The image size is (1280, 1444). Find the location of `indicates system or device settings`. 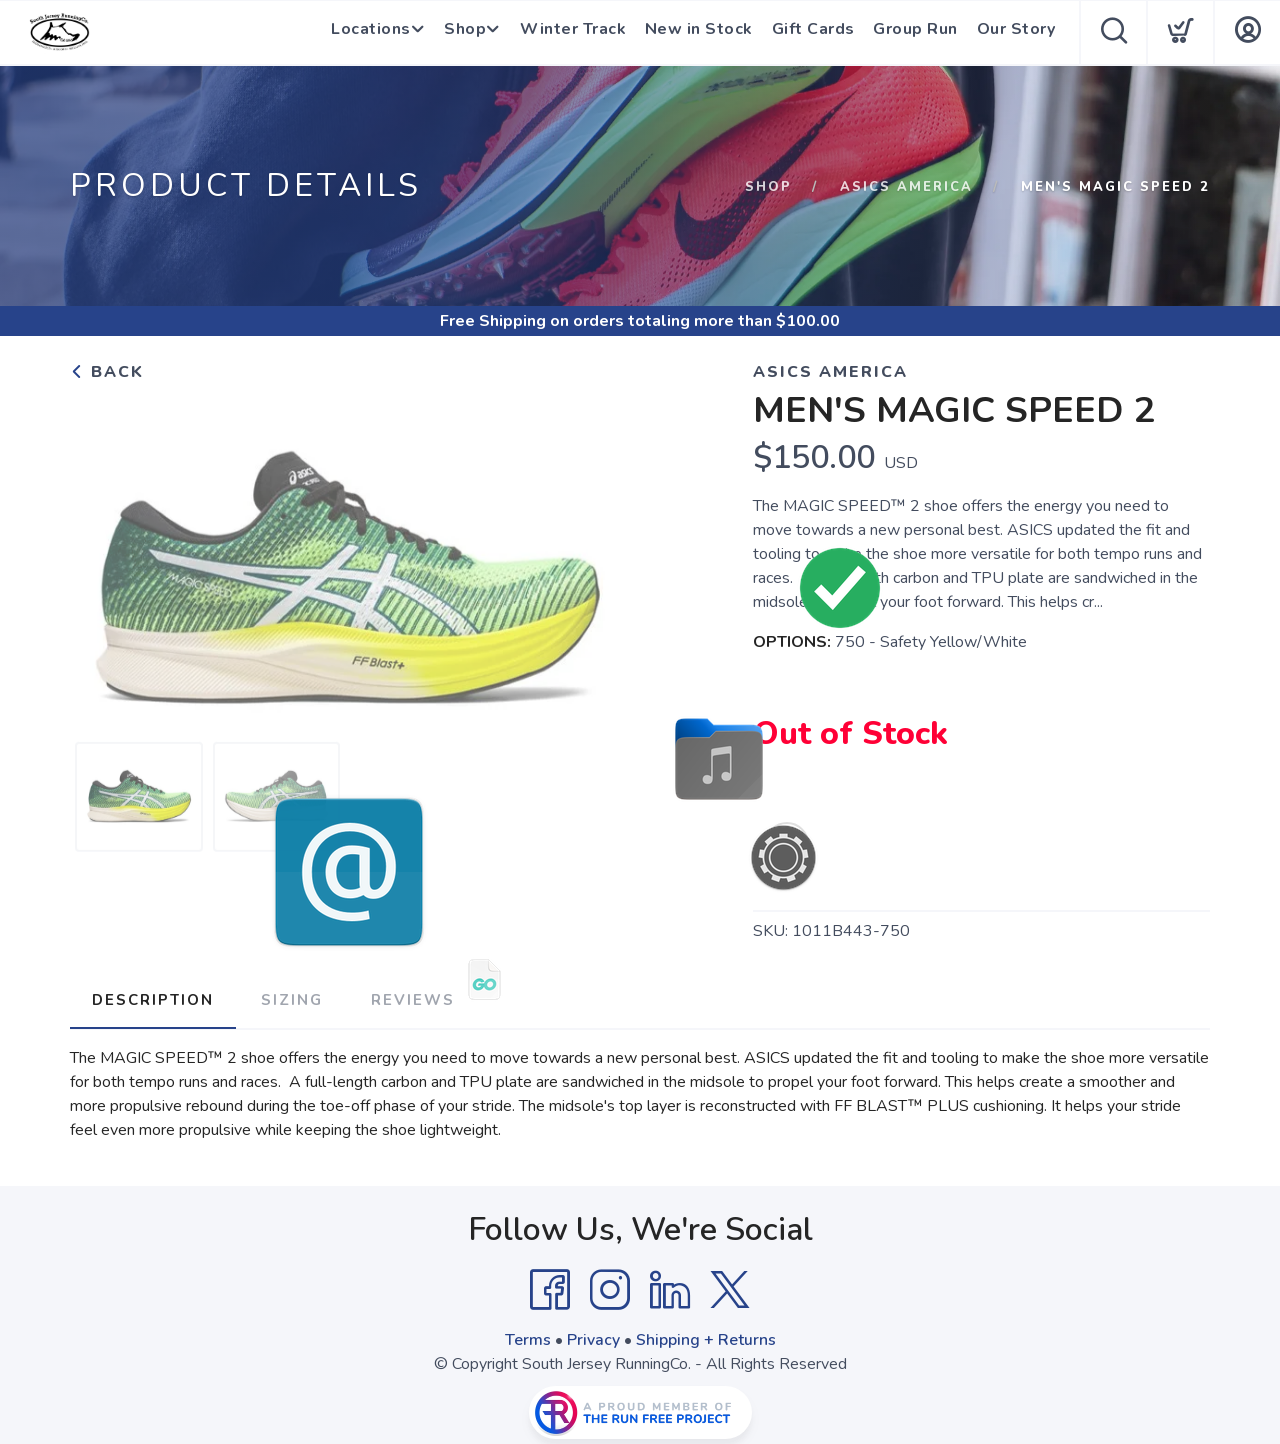

indicates system or device settings is located at coordinates (783, 857).